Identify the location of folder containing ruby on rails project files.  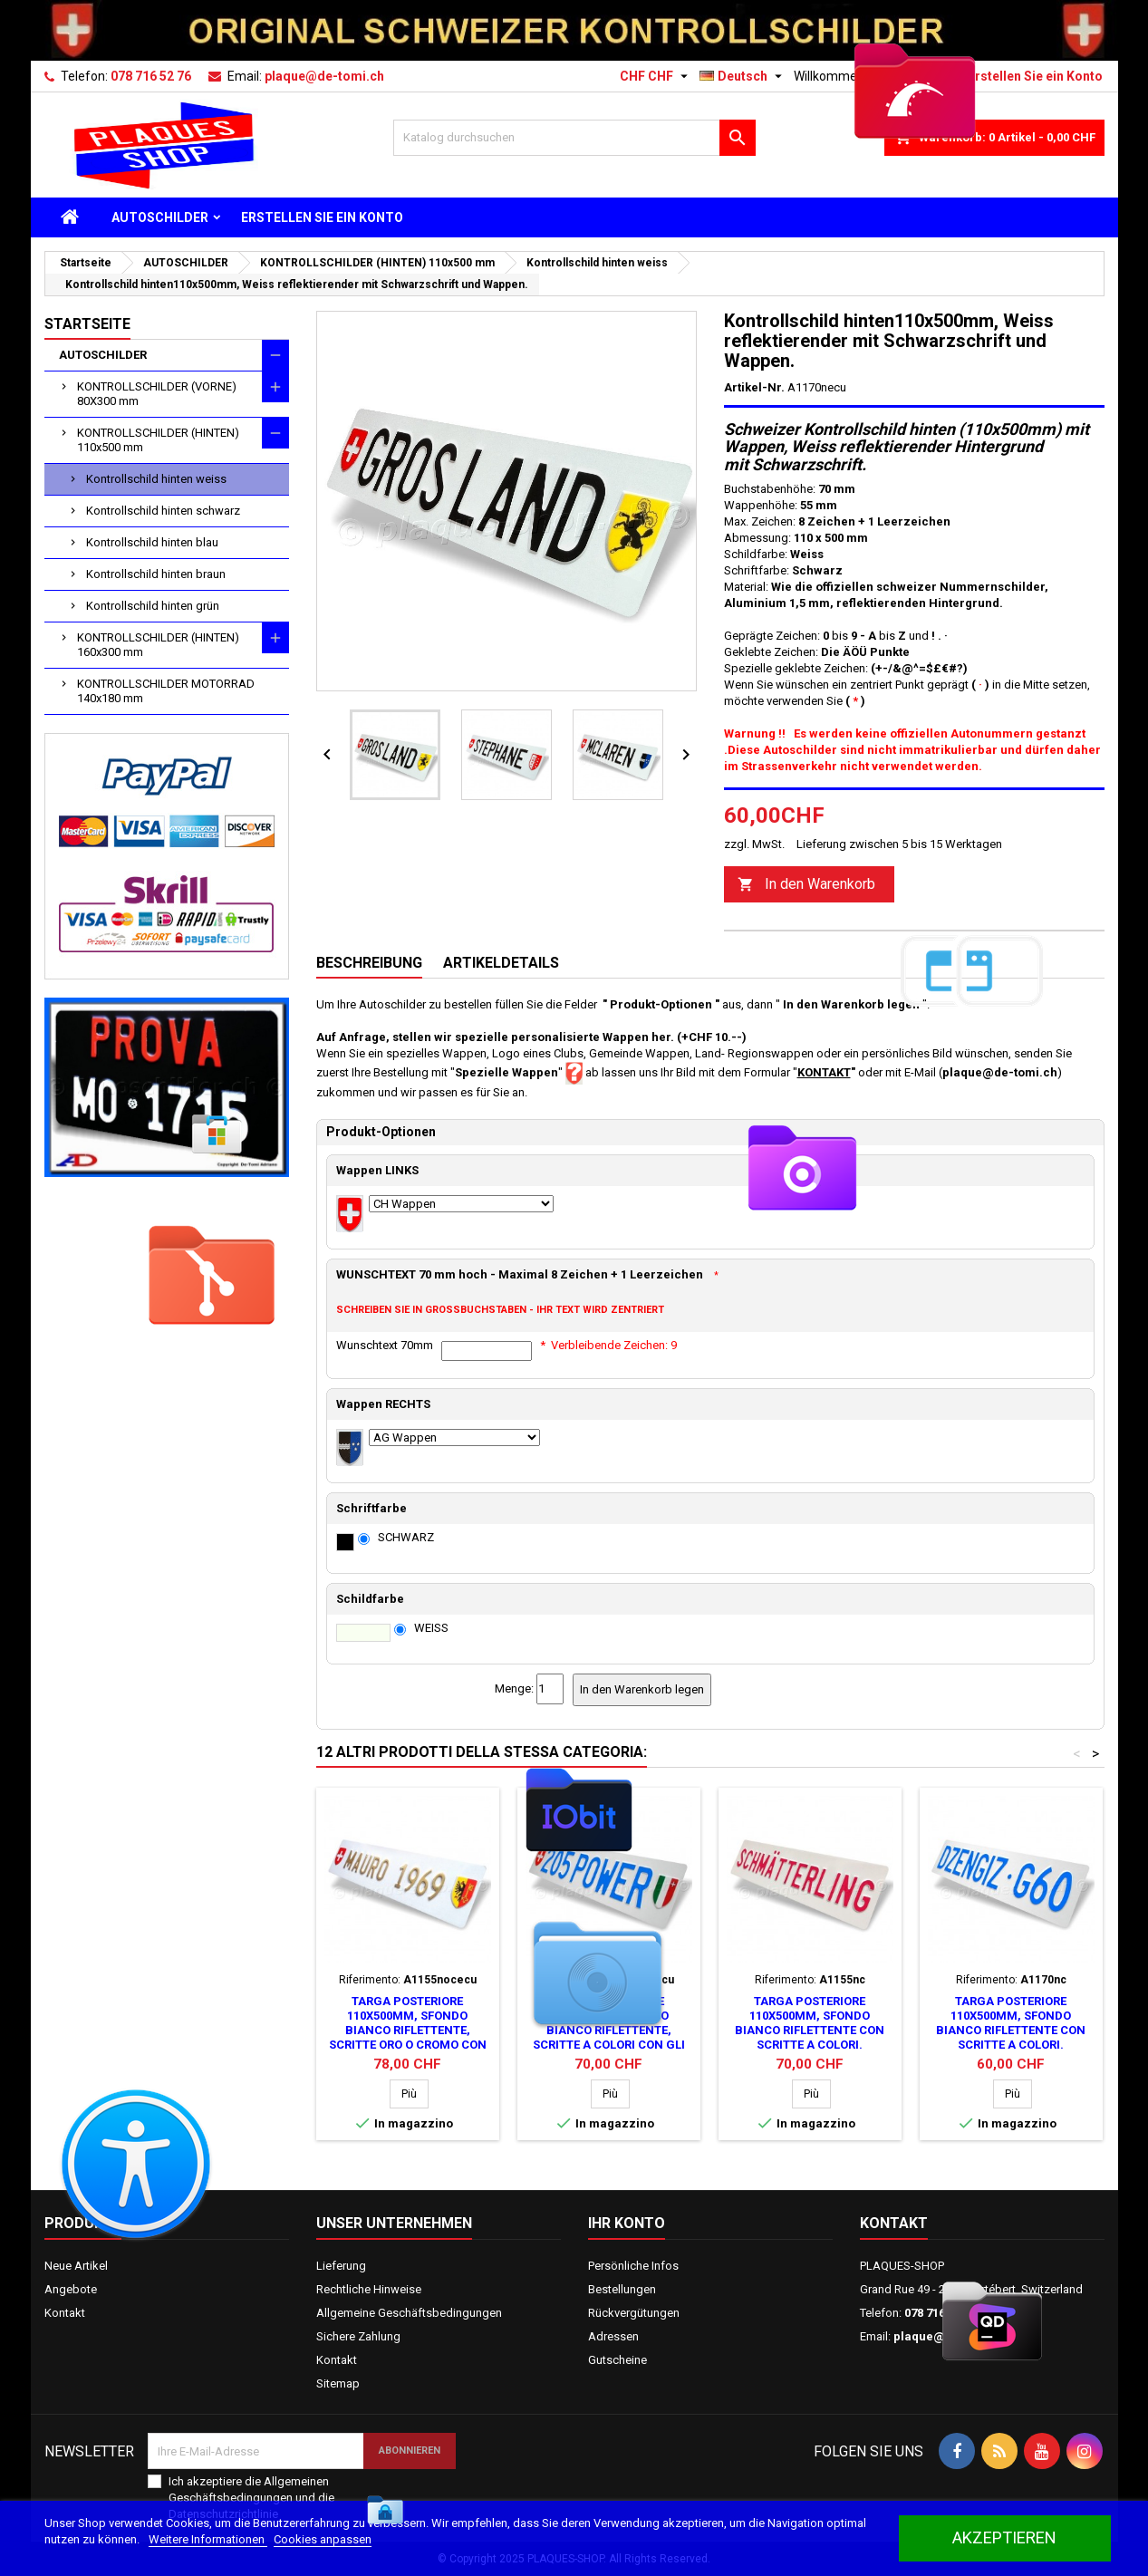
(914, 94).